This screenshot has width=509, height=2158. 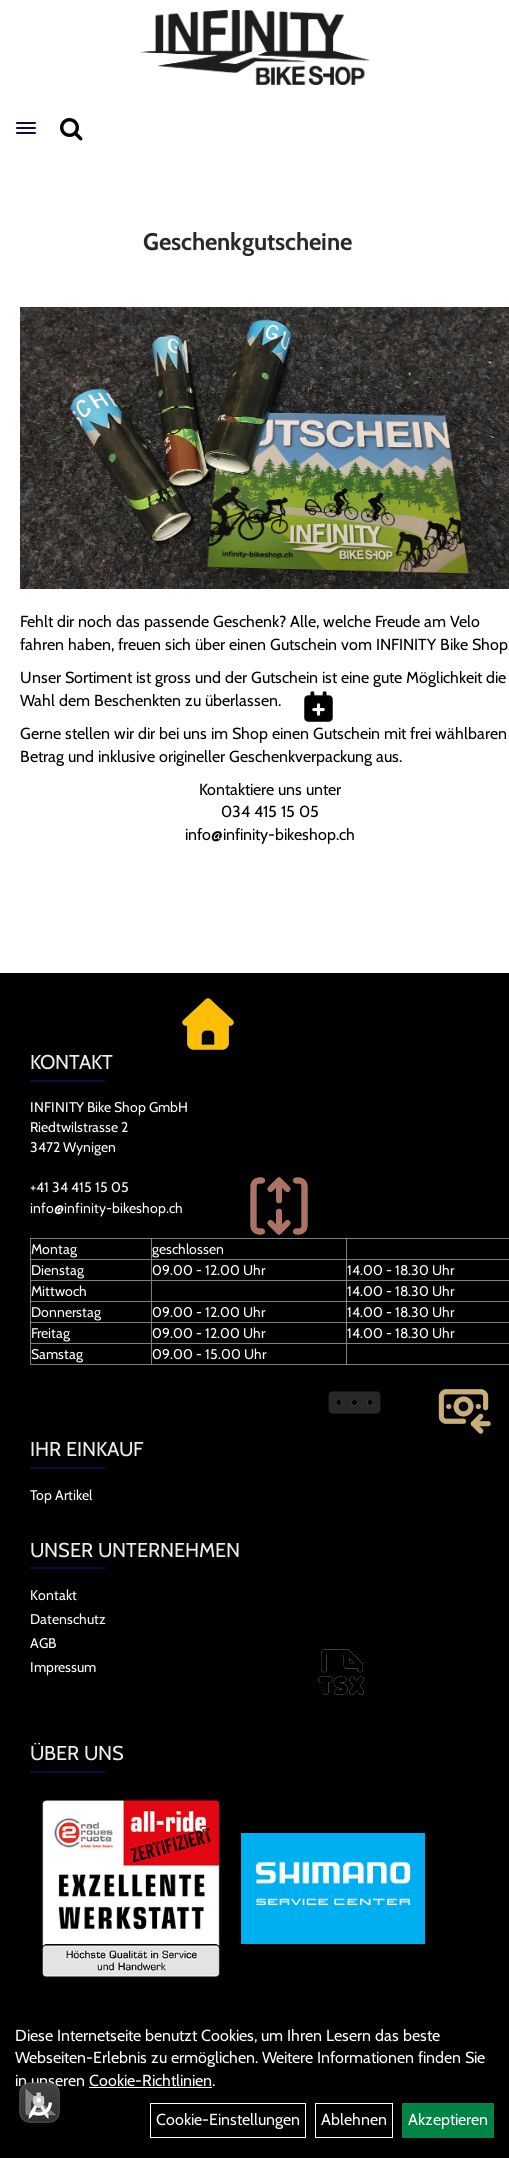 I want to click on switch to tall or portrait viewport mode, so click(x=279, y=1206).